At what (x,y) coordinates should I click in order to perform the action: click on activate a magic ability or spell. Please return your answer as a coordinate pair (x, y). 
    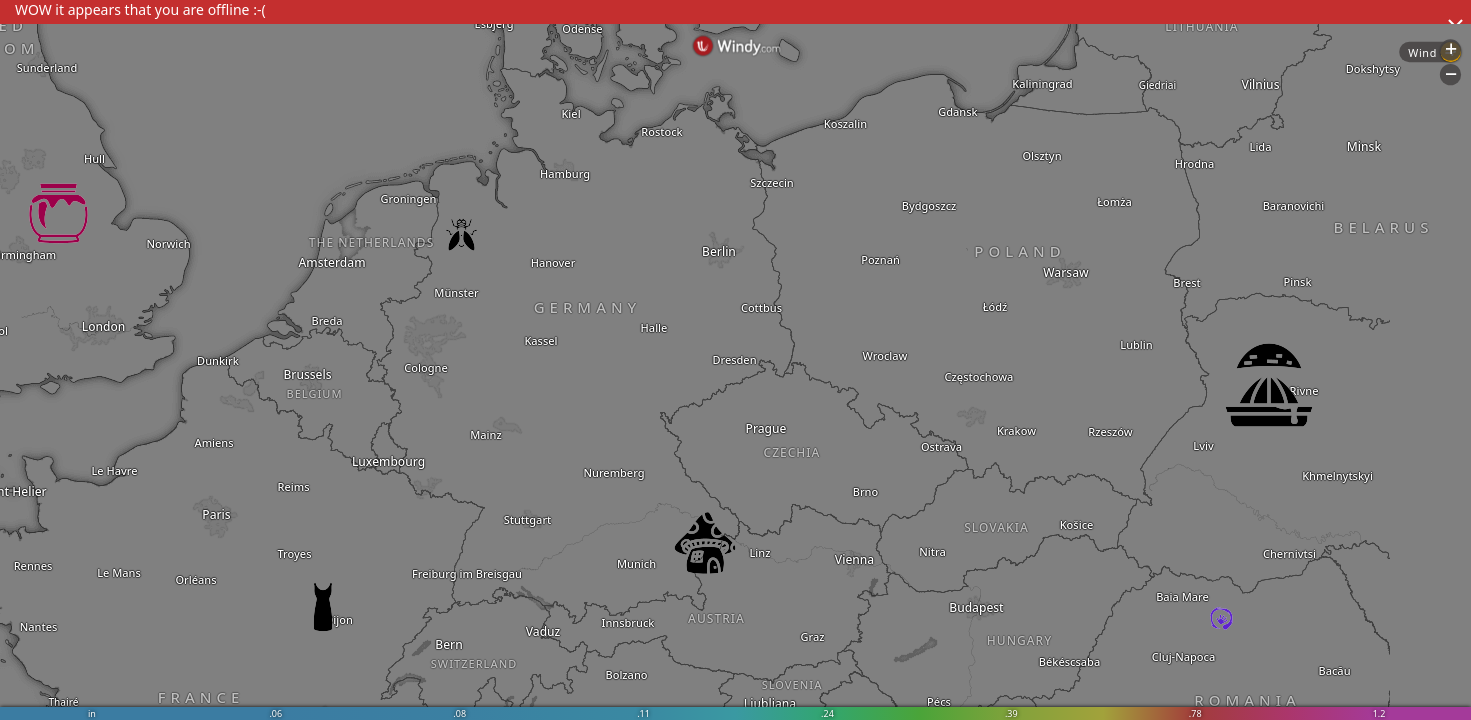
    Looking at the image, I should click on (1221, 618).